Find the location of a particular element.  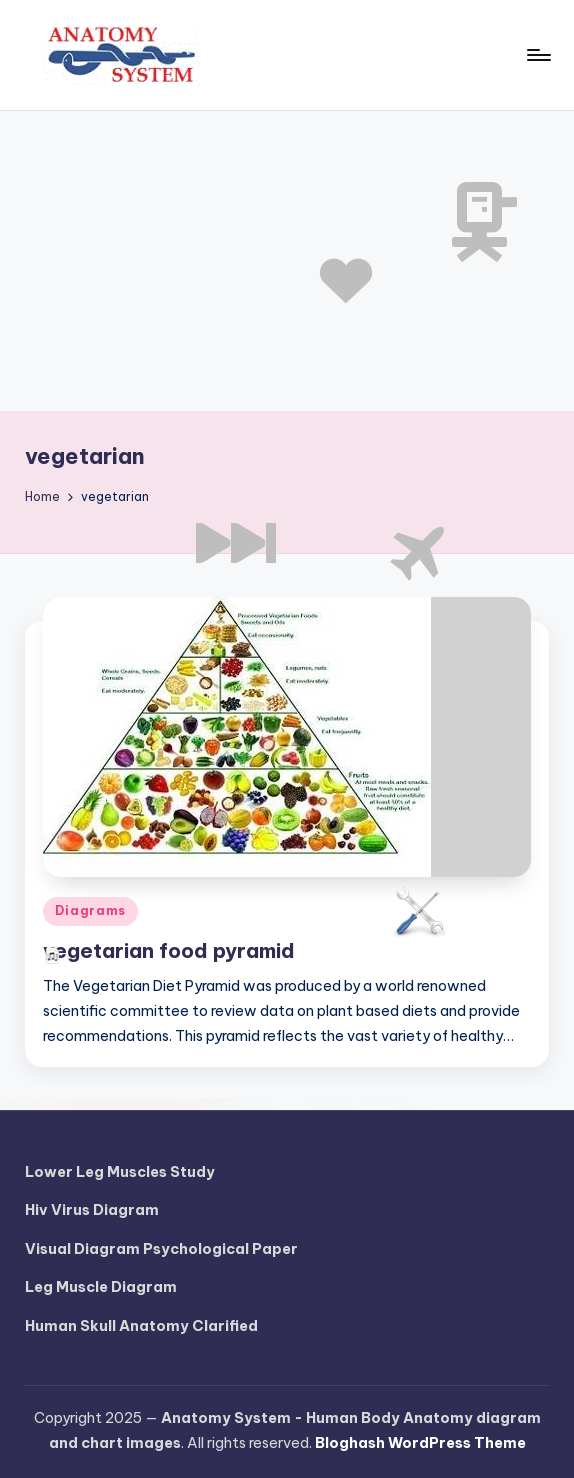

skip to the next track is located at coordinates (236, 543).